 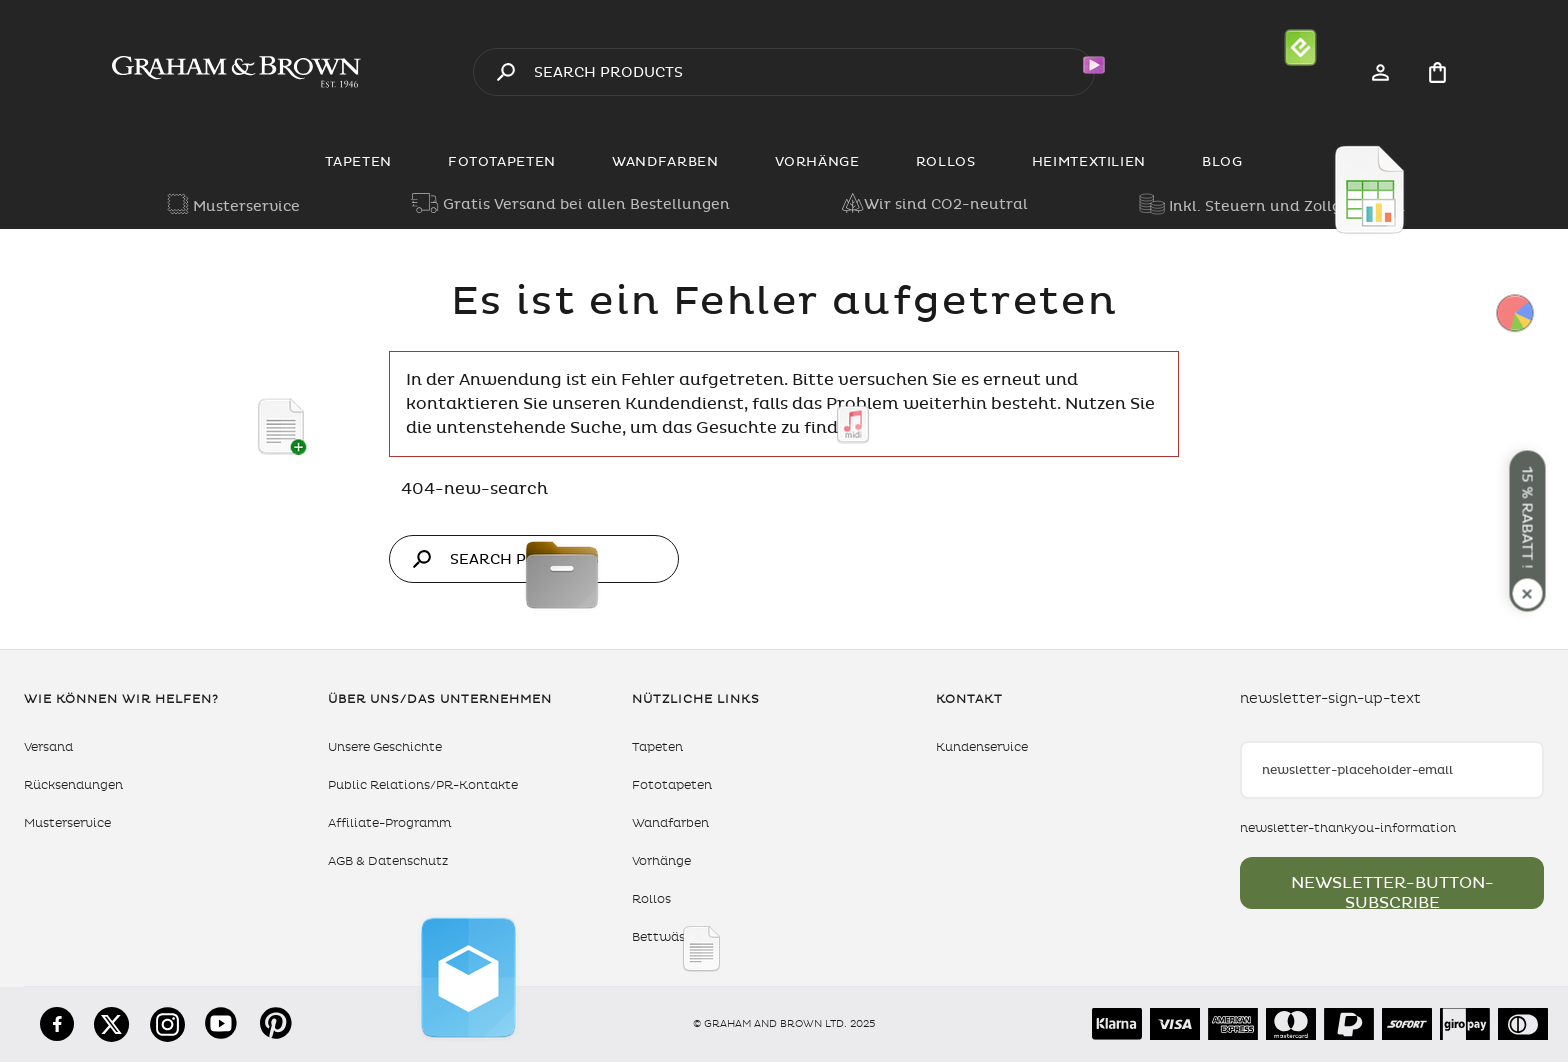 What do you see at coordinates (281, 426) in the screenshot?
I see `create a new document` at bounding box center [281, 426].